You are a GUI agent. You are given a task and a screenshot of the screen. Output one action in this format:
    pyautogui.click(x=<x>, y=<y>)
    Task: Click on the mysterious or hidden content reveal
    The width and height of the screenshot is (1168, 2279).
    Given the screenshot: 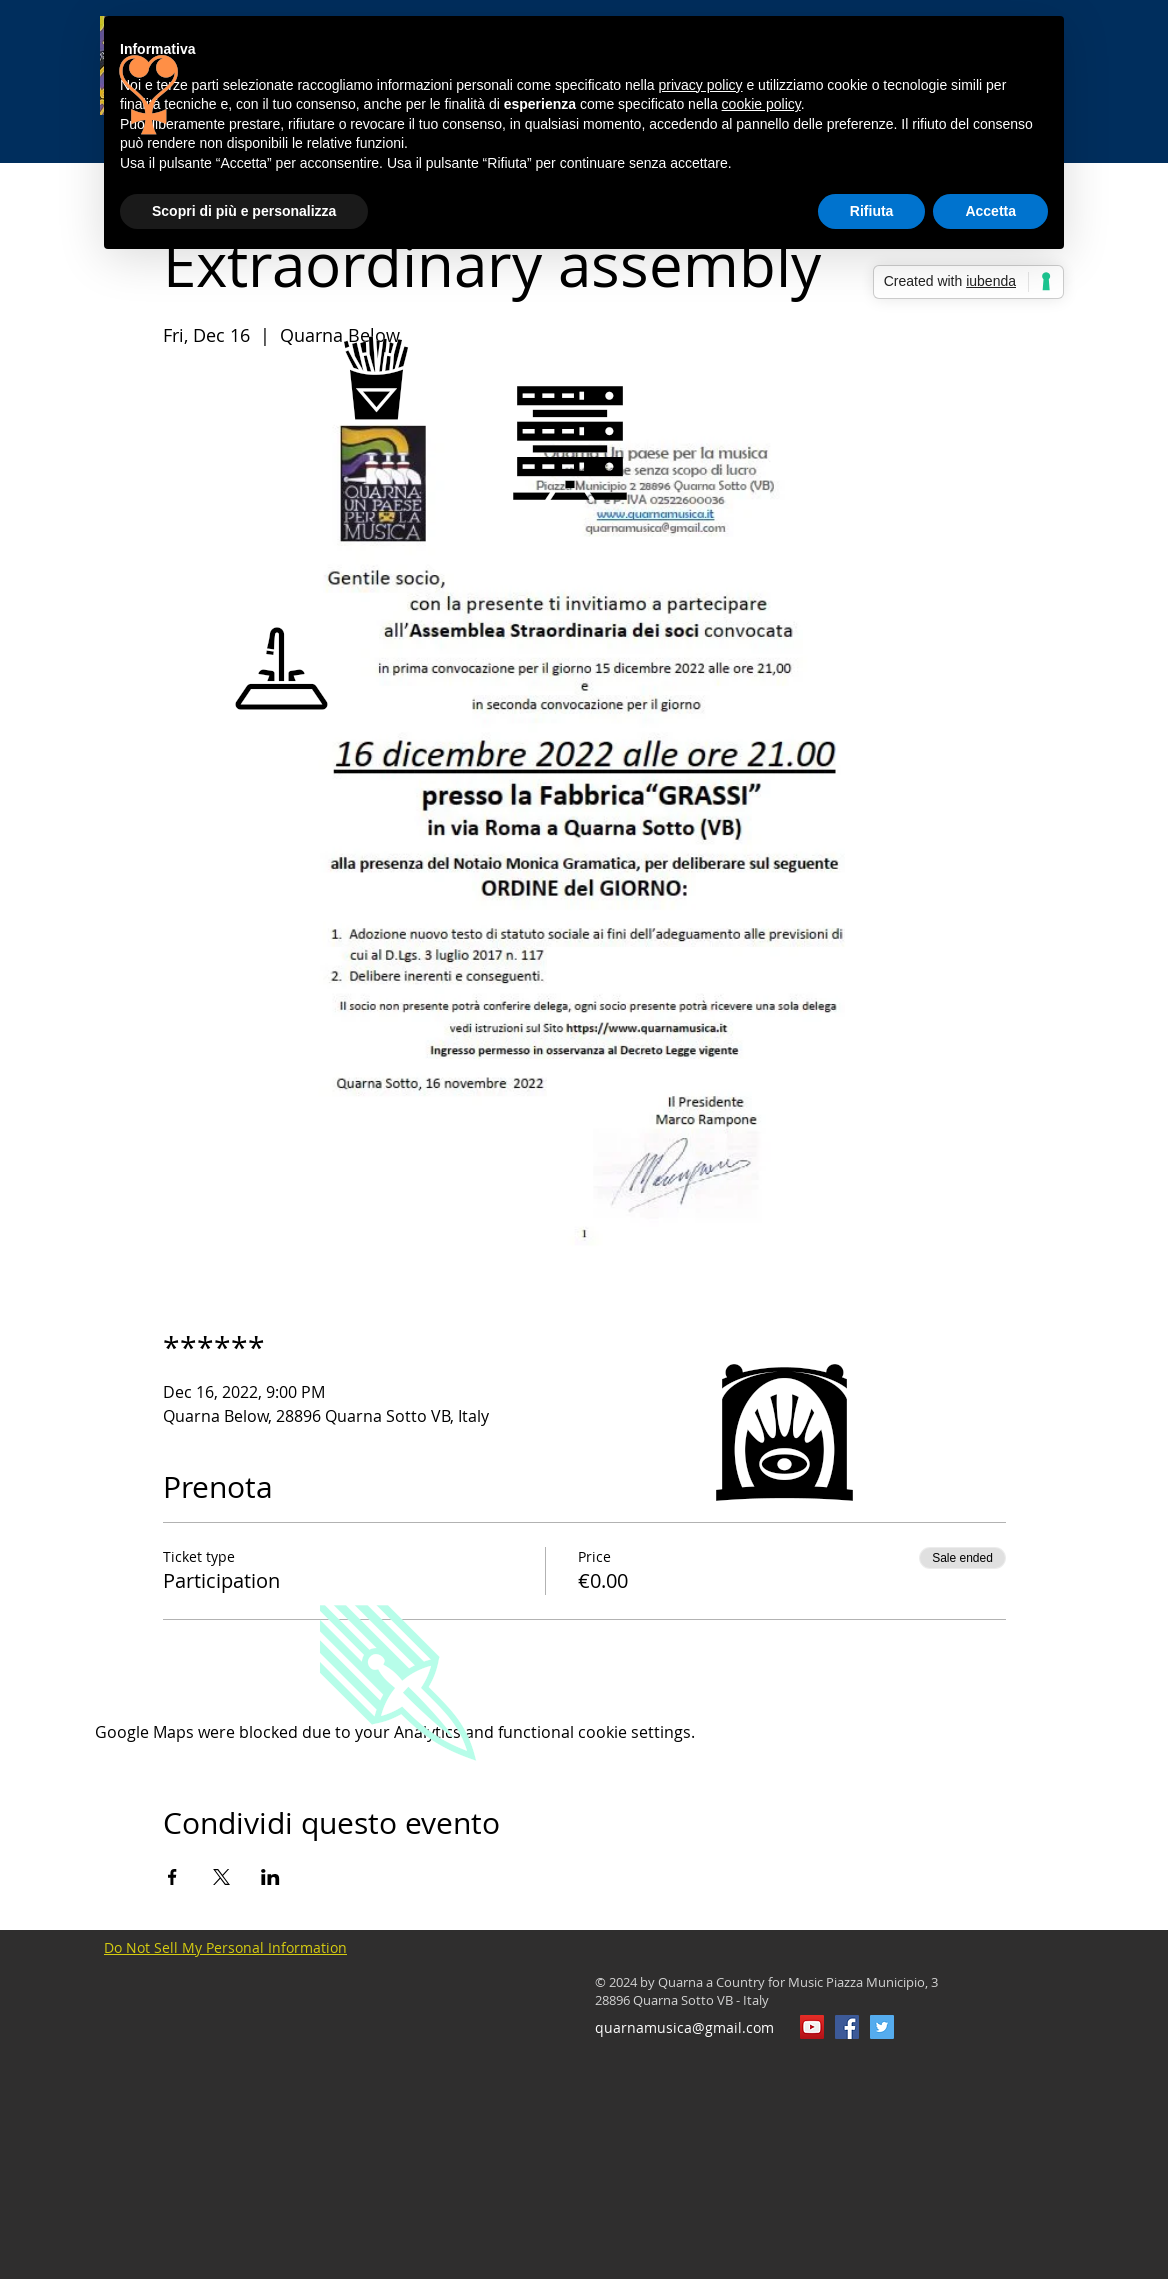 What is the action you would take?
    pyautogui.click(x=784, y=1432)
    